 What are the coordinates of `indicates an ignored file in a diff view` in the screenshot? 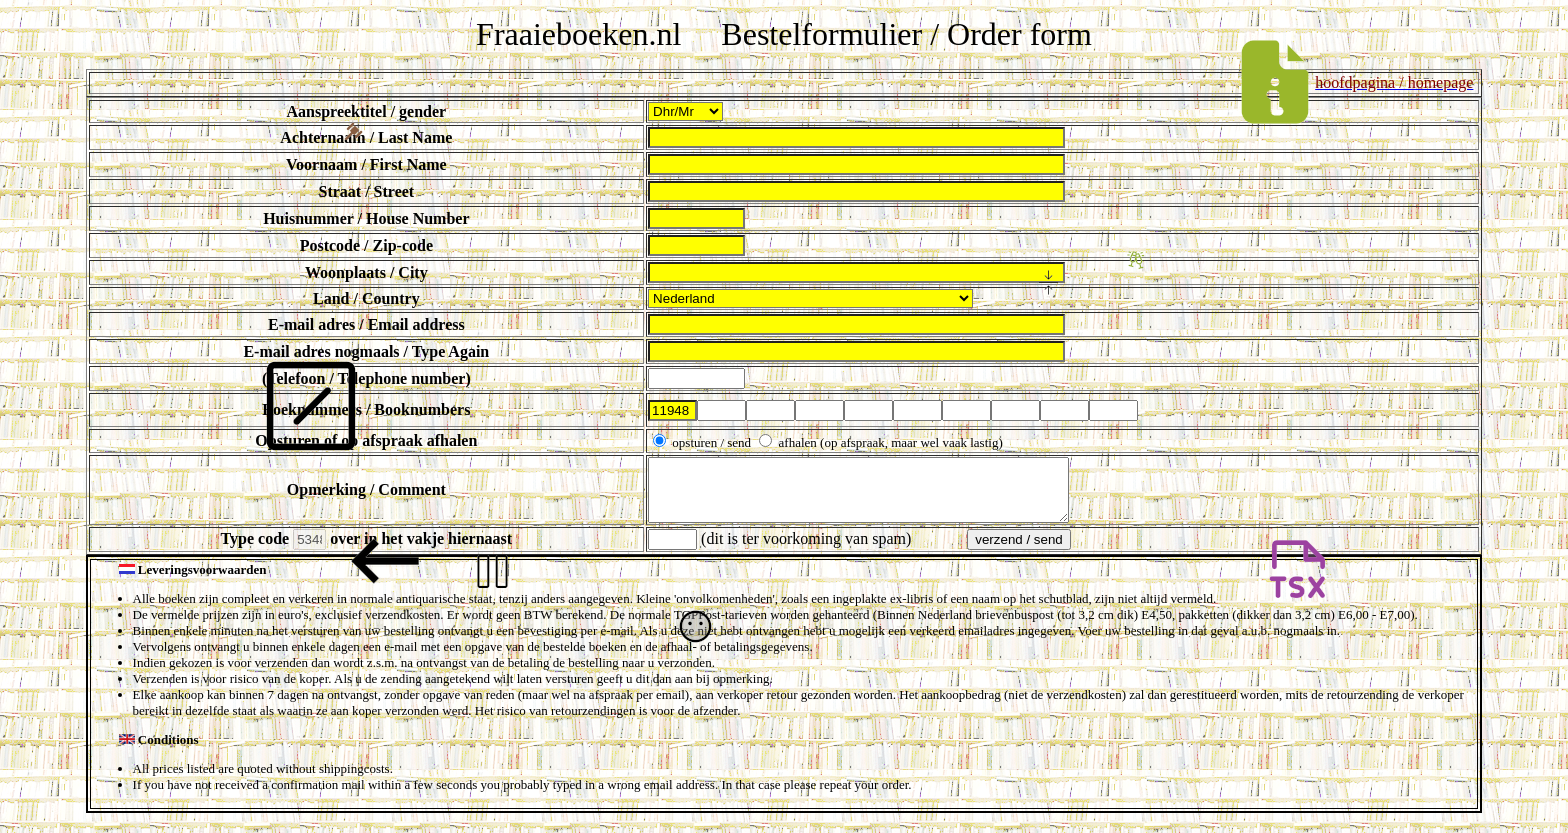 It's located at (311, 406).